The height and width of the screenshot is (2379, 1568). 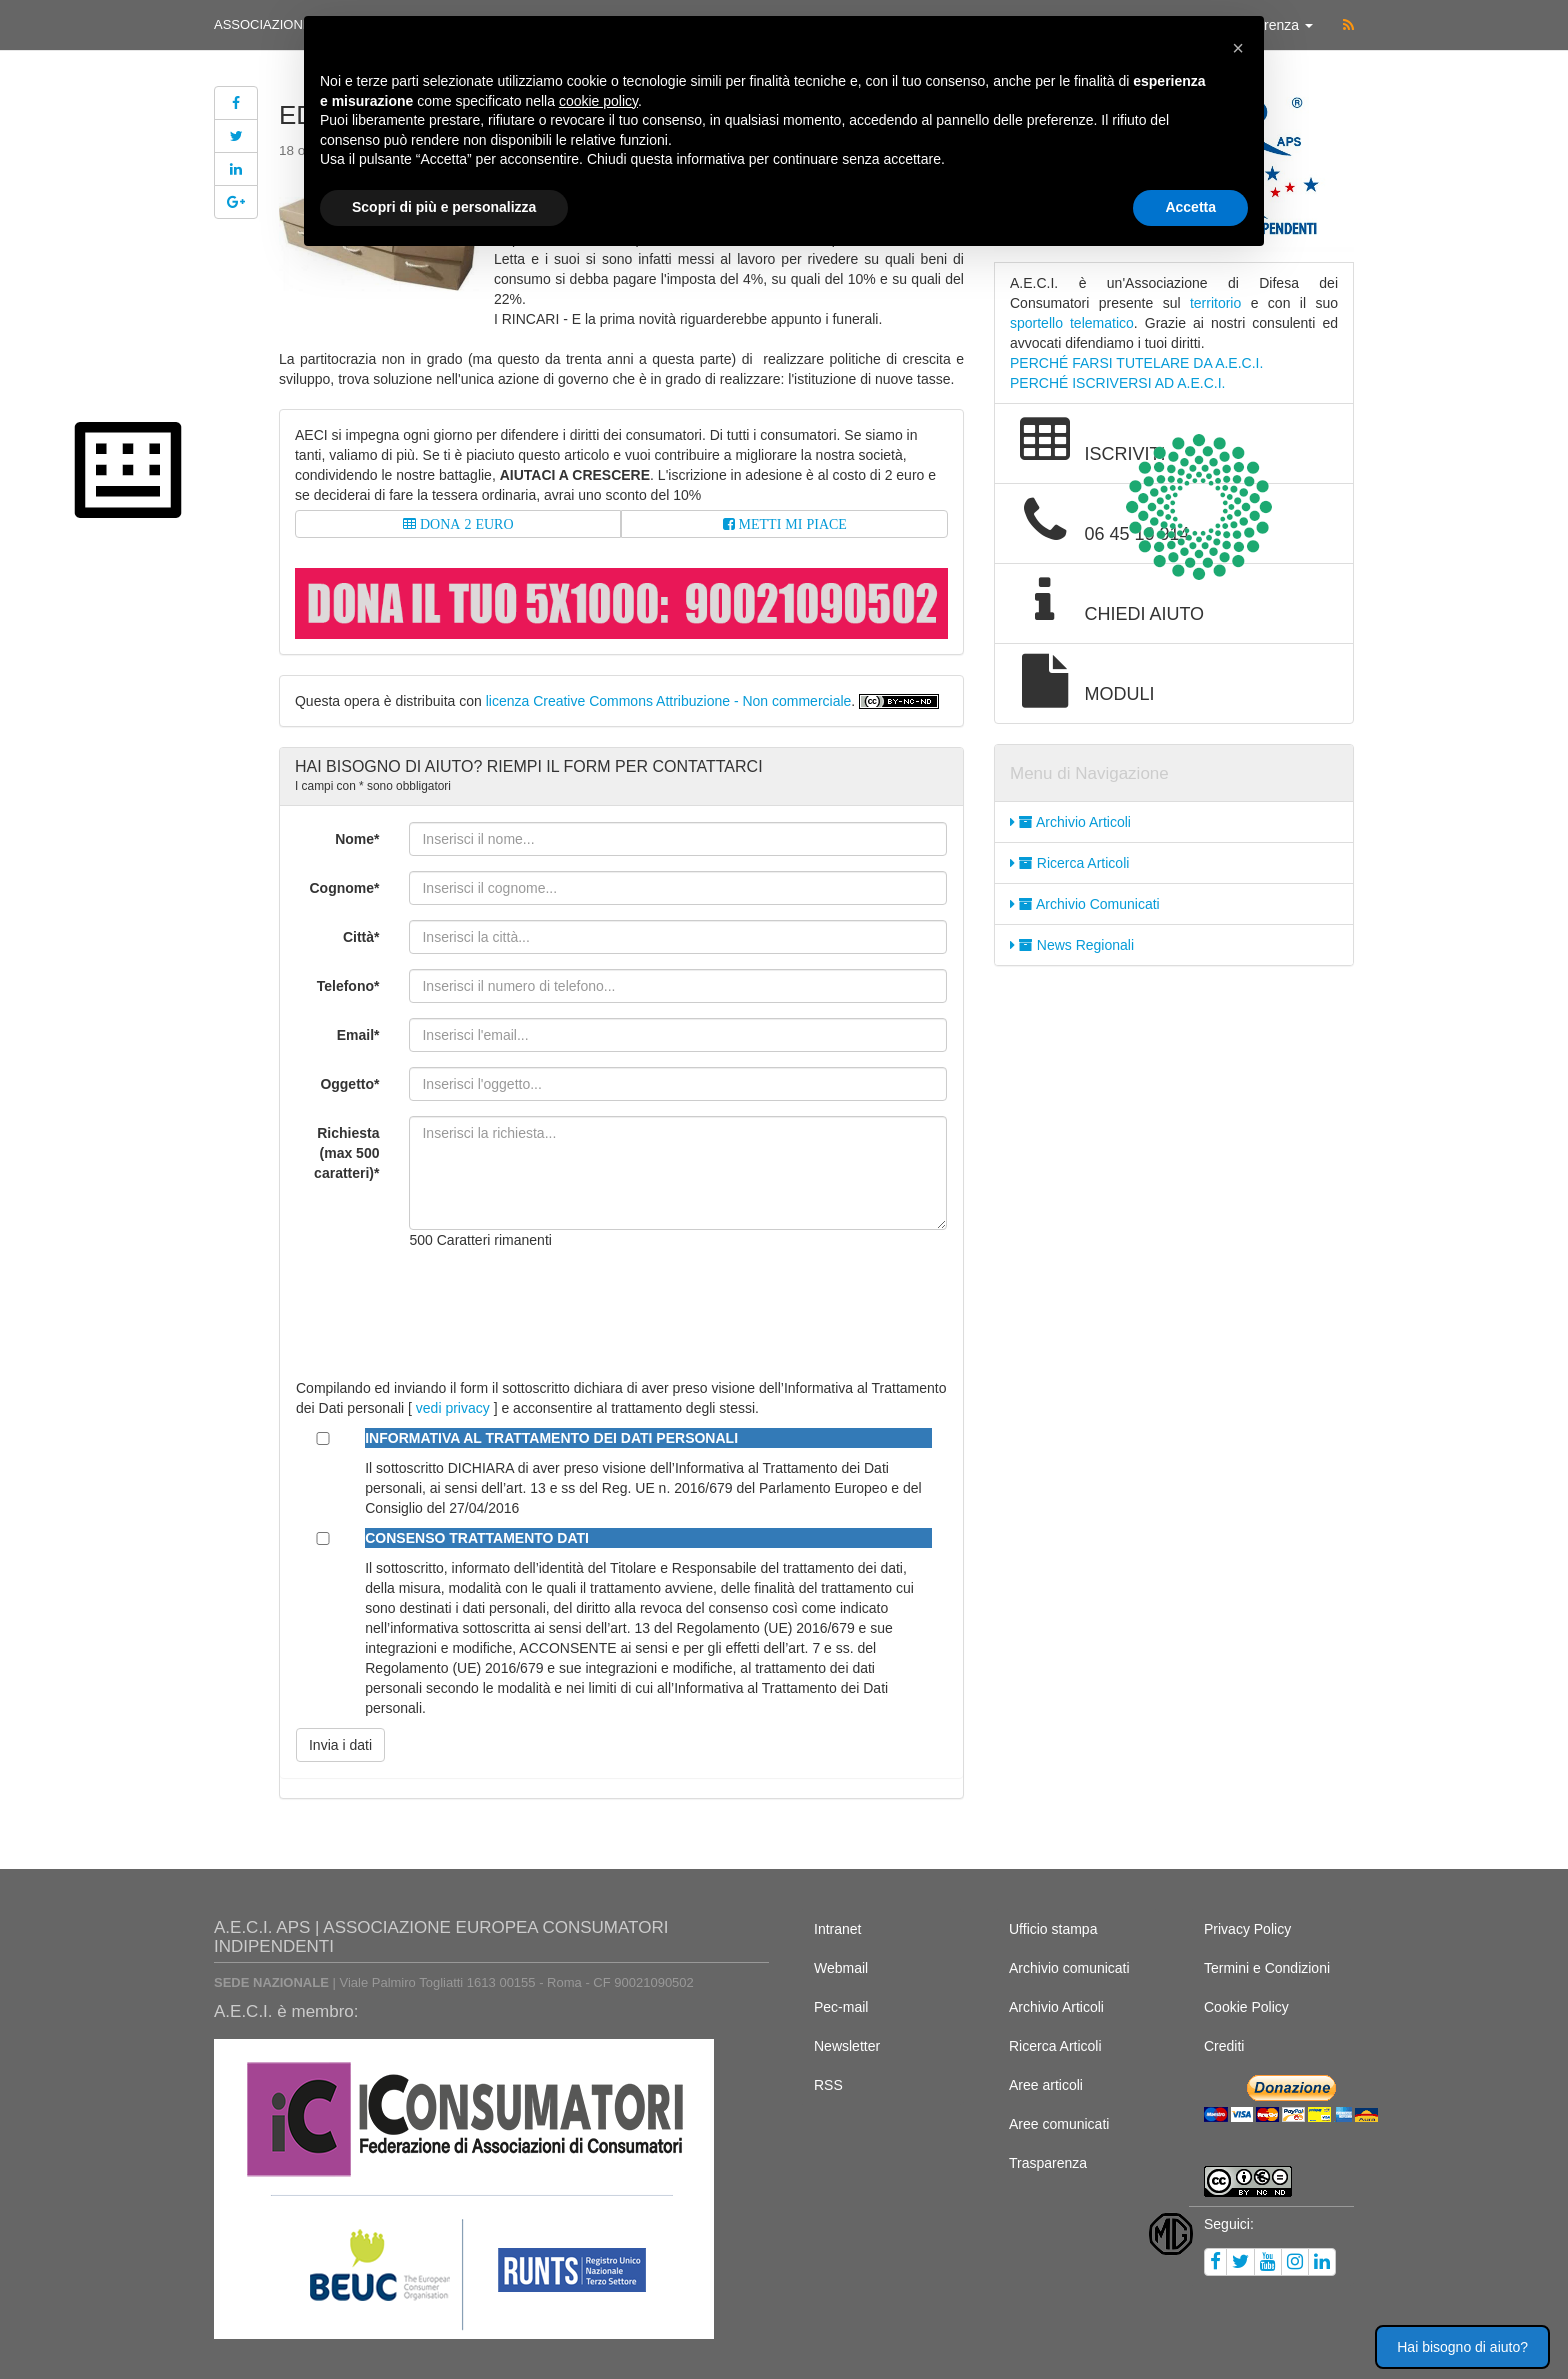 What do you see at coordinates (128, 470) in the screenshot?
I see `open on-screen keyboard` at bounding box center [128, 470].